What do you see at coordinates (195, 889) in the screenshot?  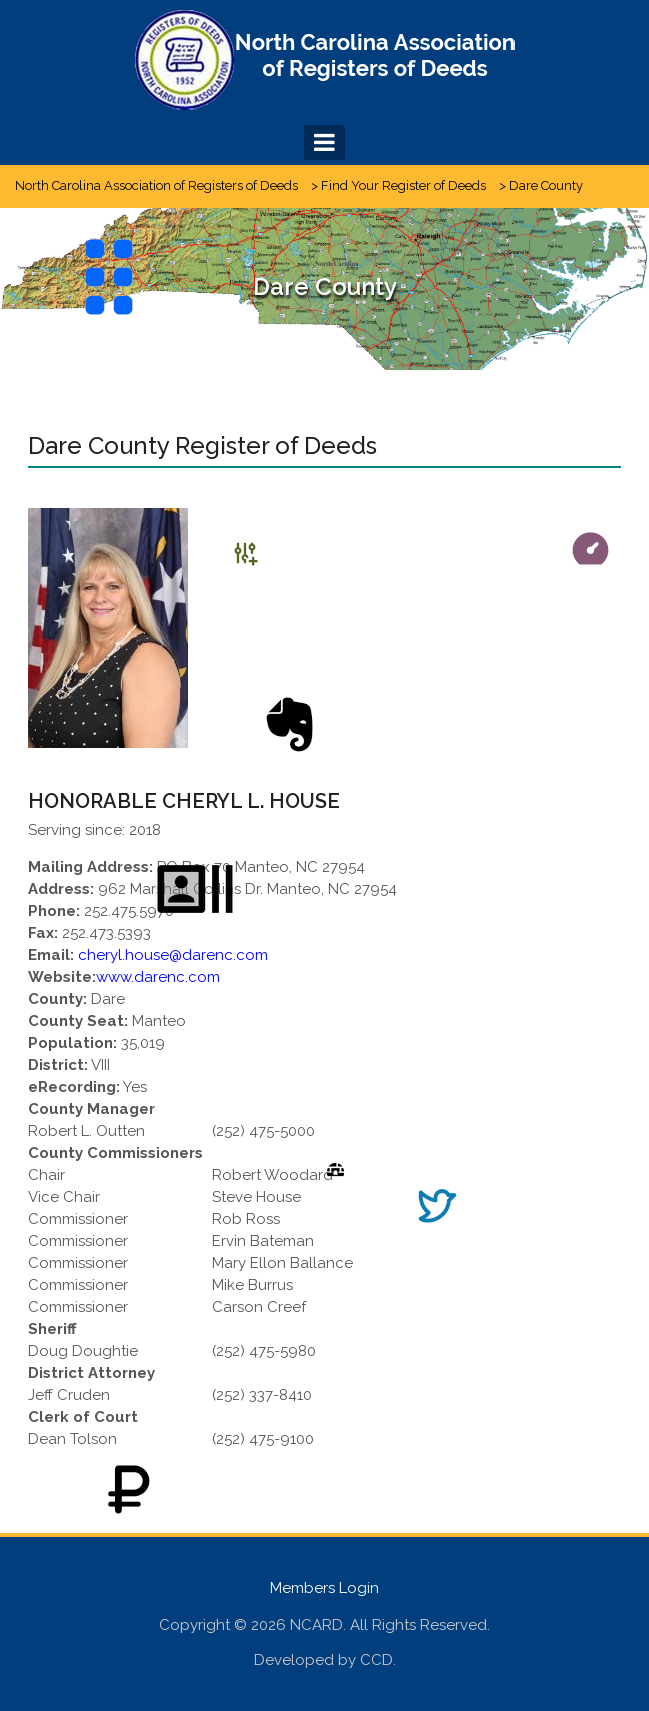 I see `view recently contacted people` at bounding box center [195, 889].